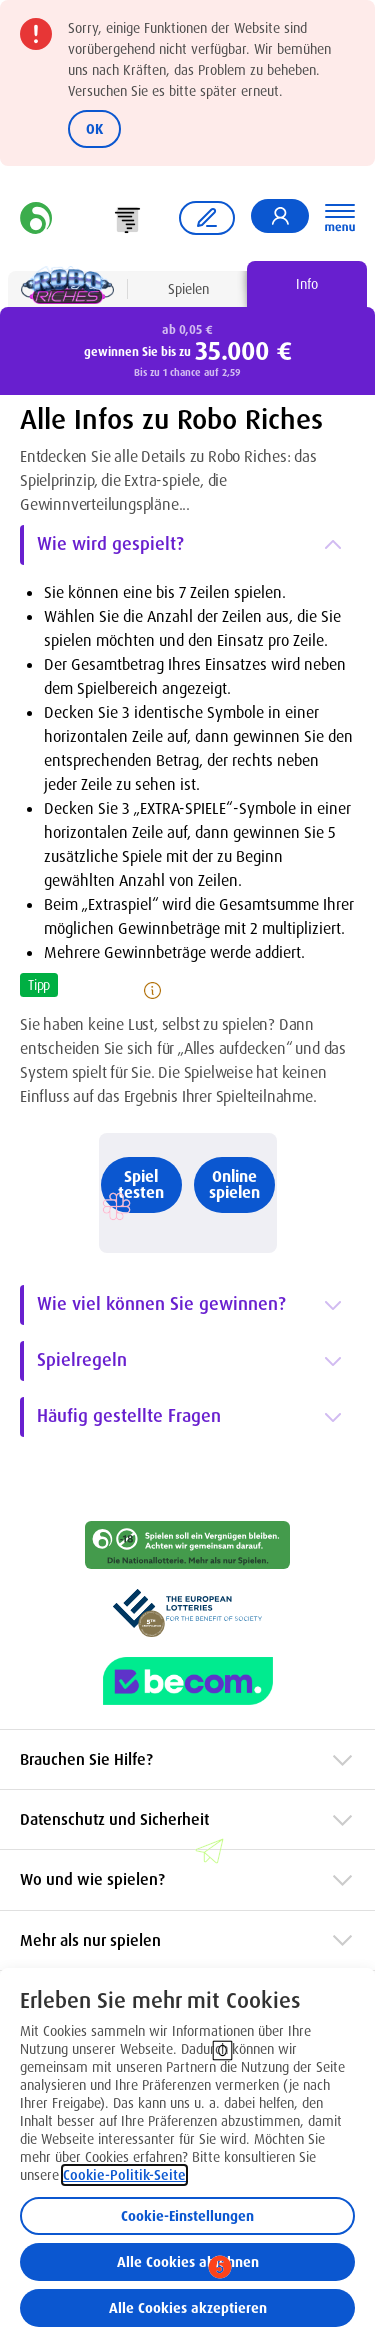 The height and width of the screenshot is (2347, 375). What do you see at coordinates (220, 2267) in the screenshot?
I see `indicates step 5 in a multi-step process` at bounding box center [220, 2267].